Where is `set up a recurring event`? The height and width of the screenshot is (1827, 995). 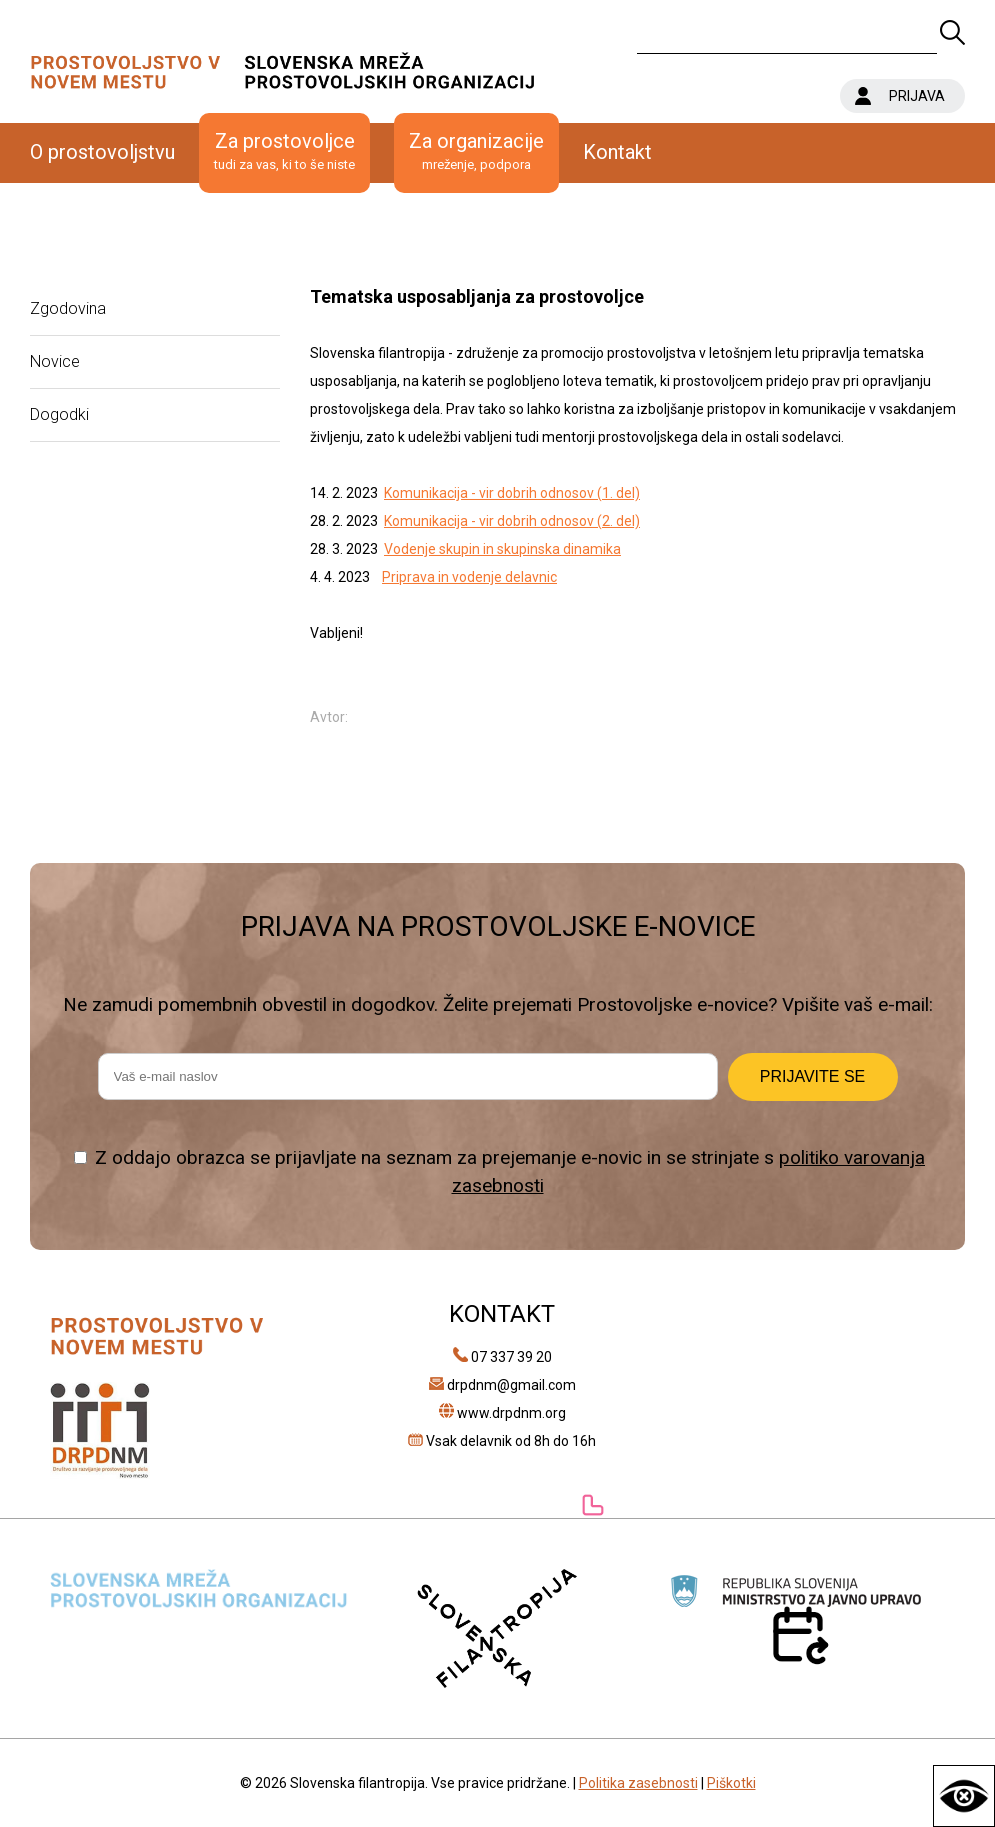 set up a recurring event is located at coordinates (798, 1634).